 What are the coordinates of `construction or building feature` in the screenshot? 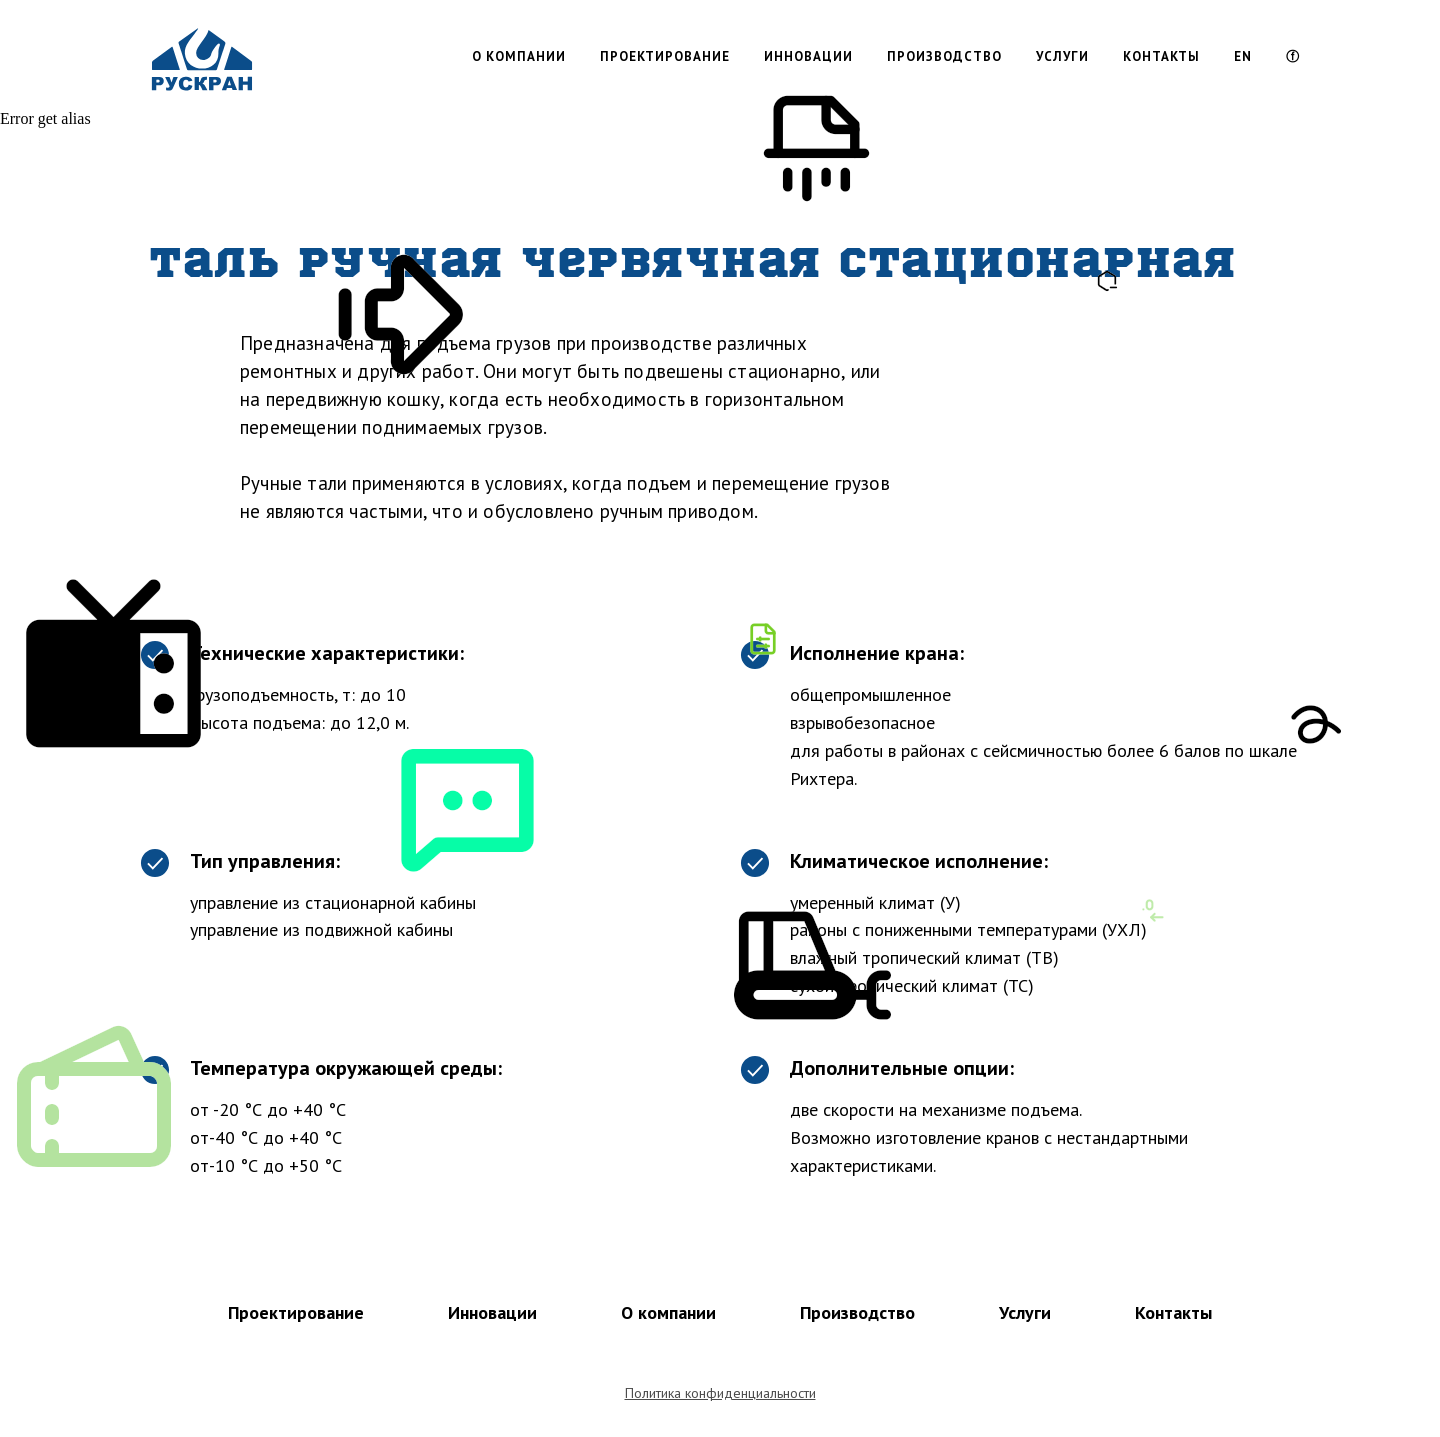 It's located at (812, 965).